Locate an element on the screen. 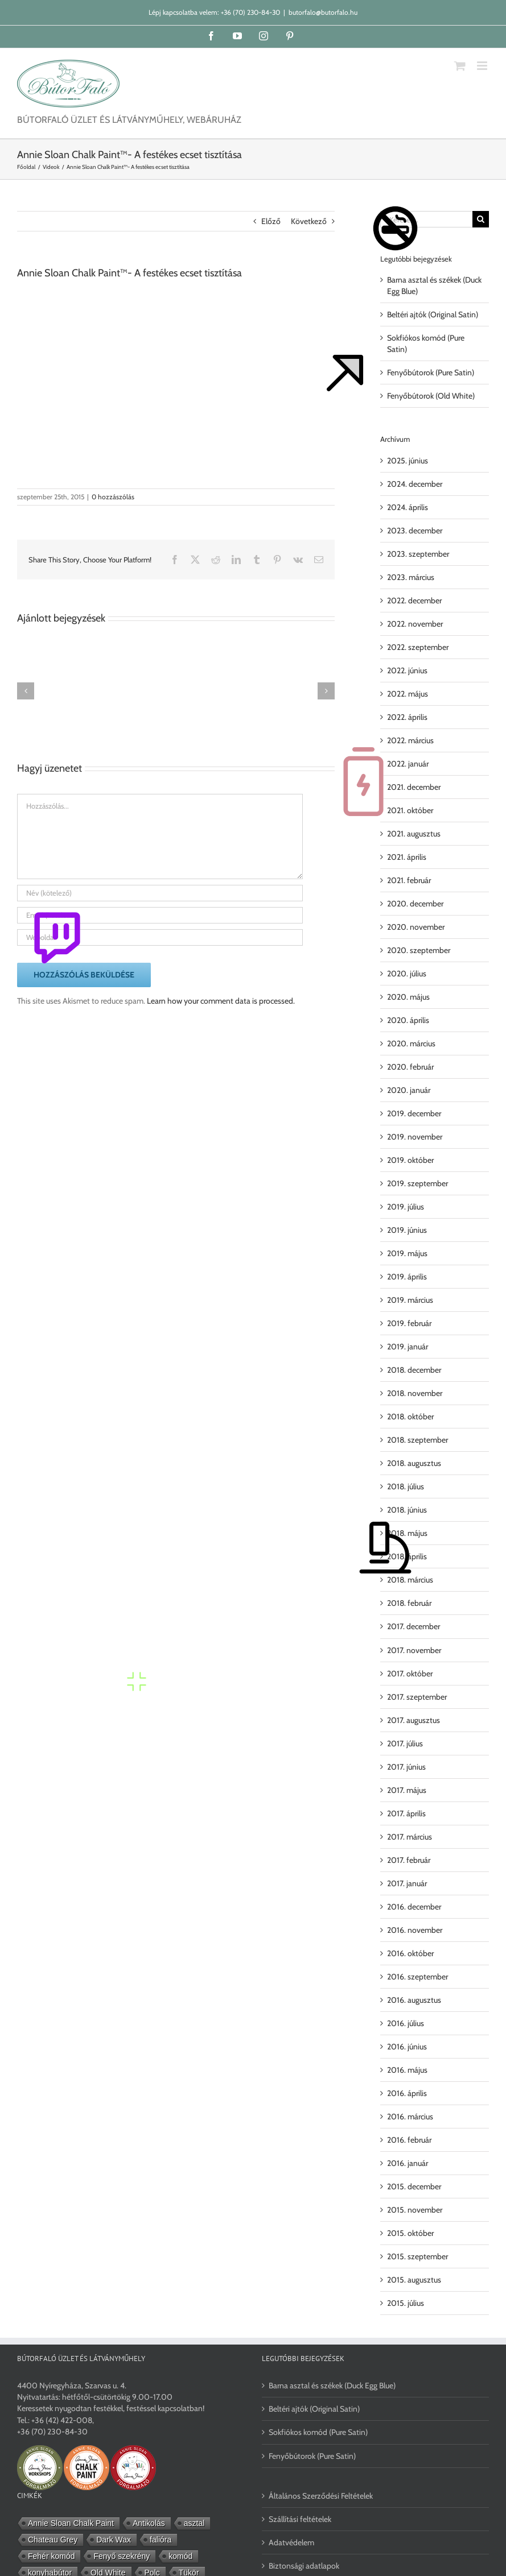  access research or lab tools is located at coordinates (385, 1550).